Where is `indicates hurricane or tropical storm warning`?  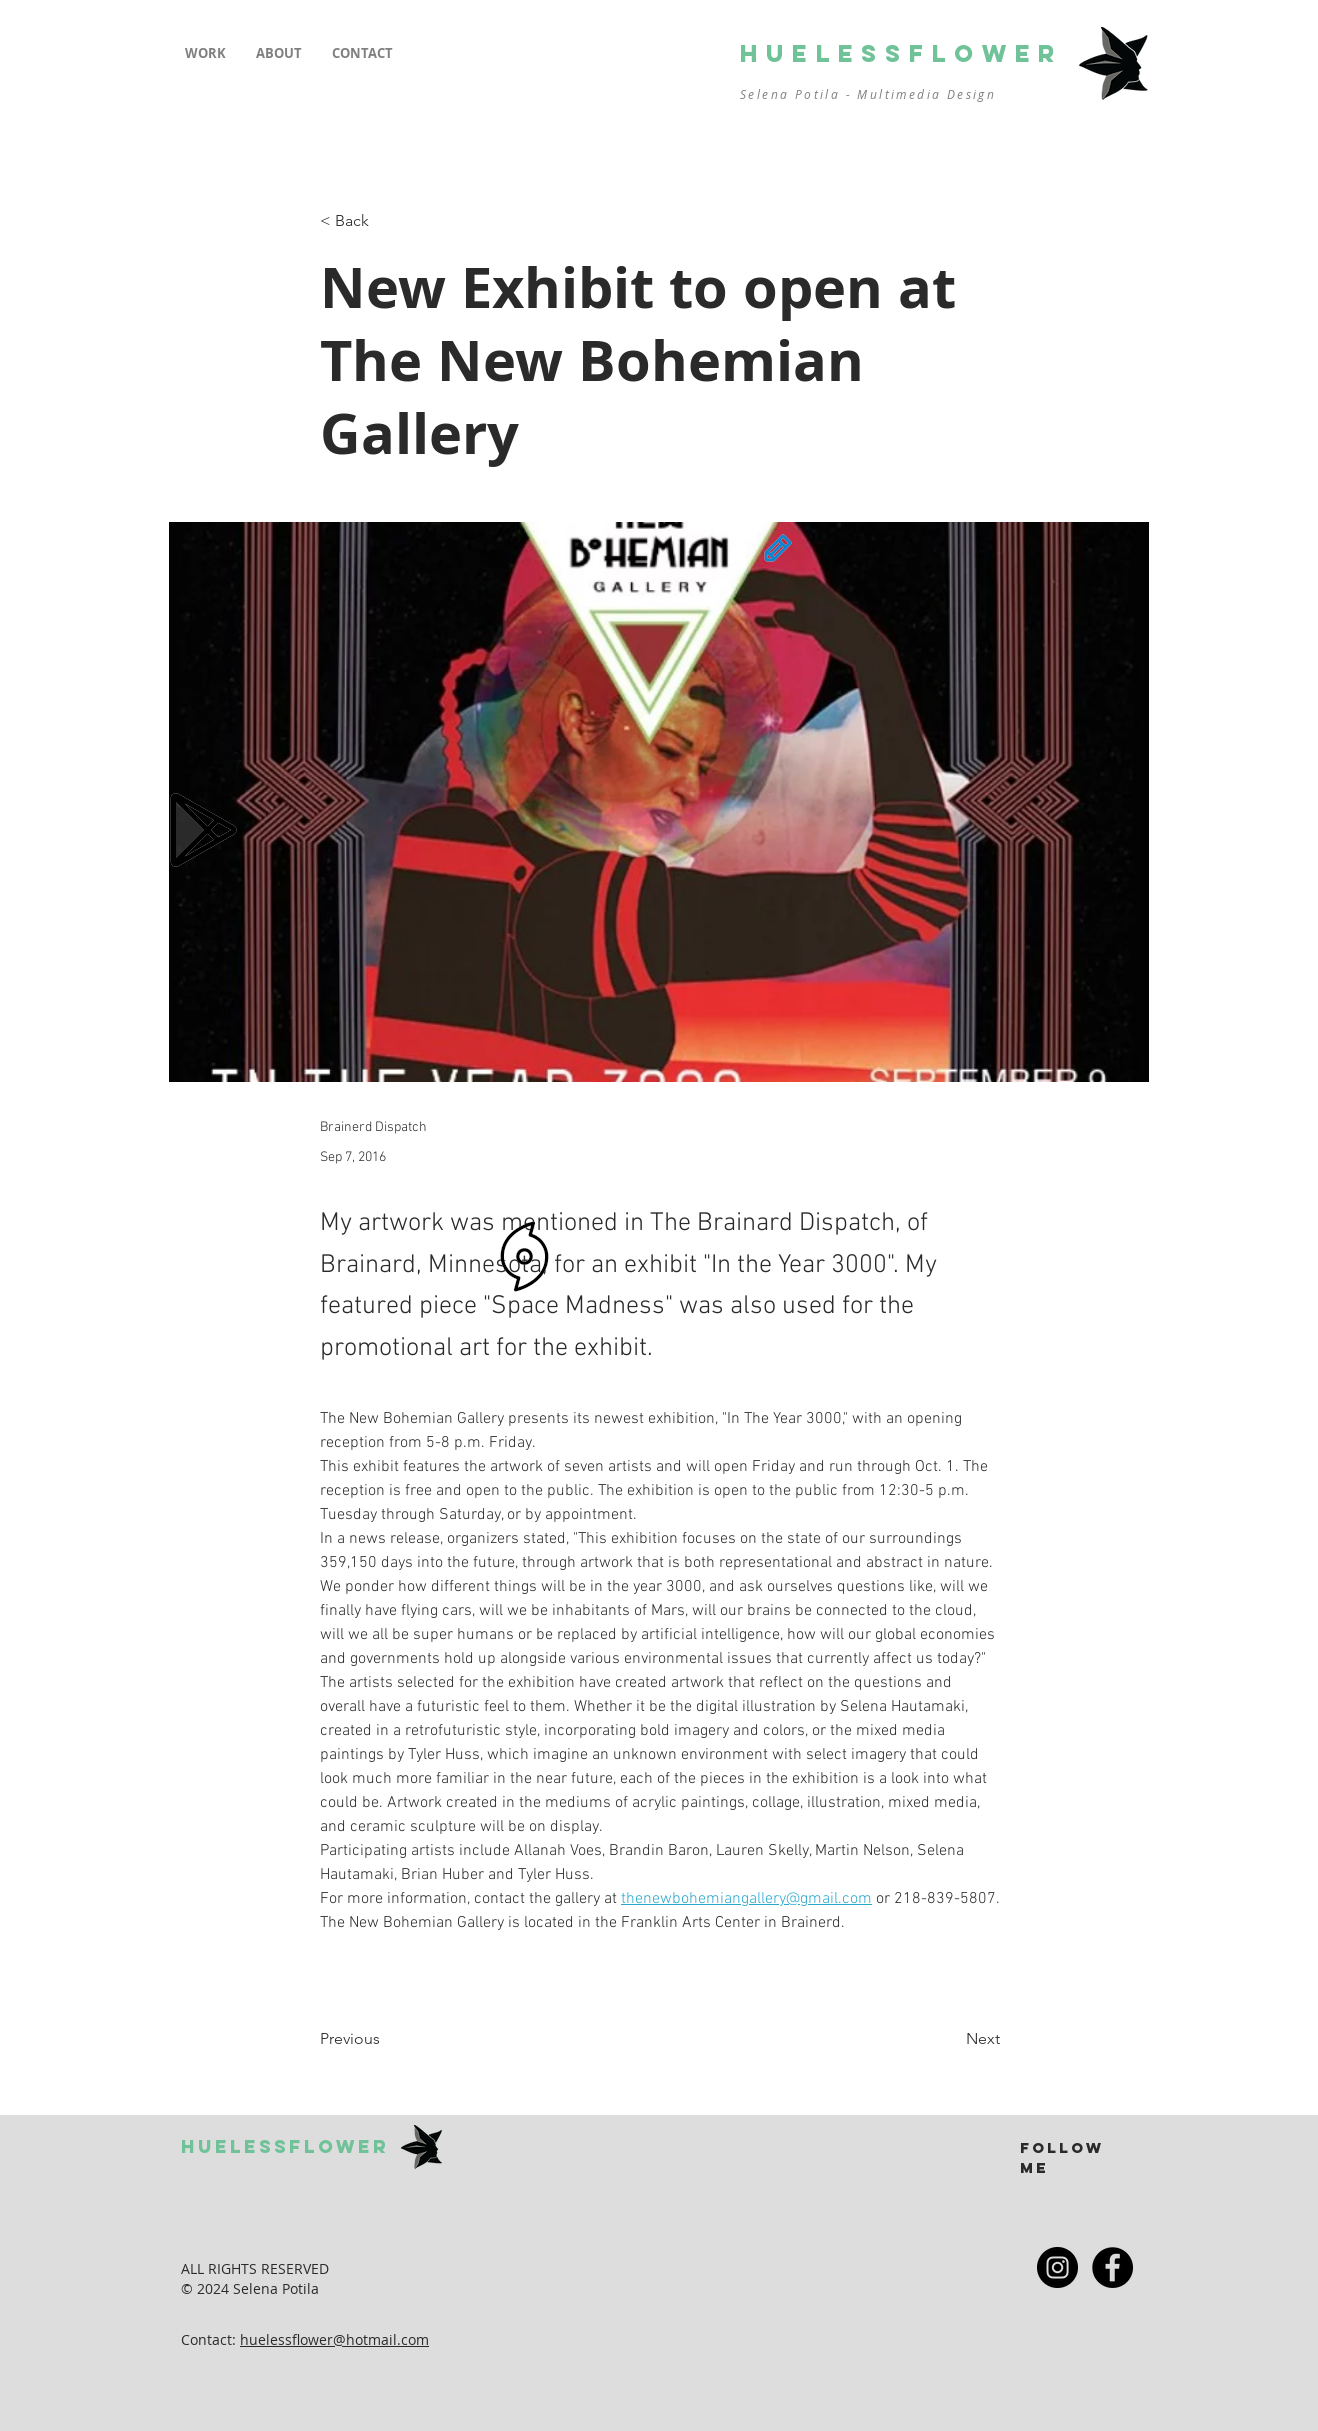 indicates hurricane or tropical storm warning is located at coordinates (524, 1256).